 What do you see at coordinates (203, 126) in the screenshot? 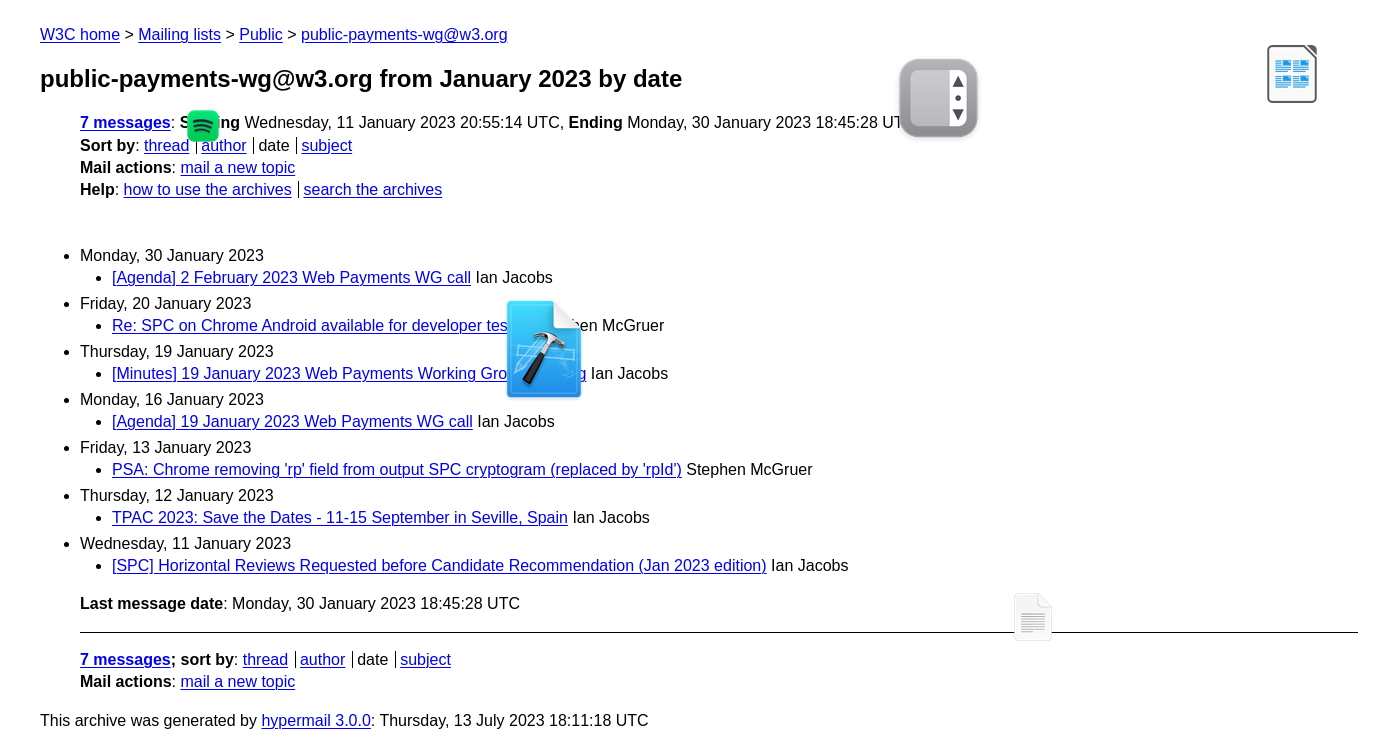
I see `open Spotify music streaming app` at bounding box center [203, 126].